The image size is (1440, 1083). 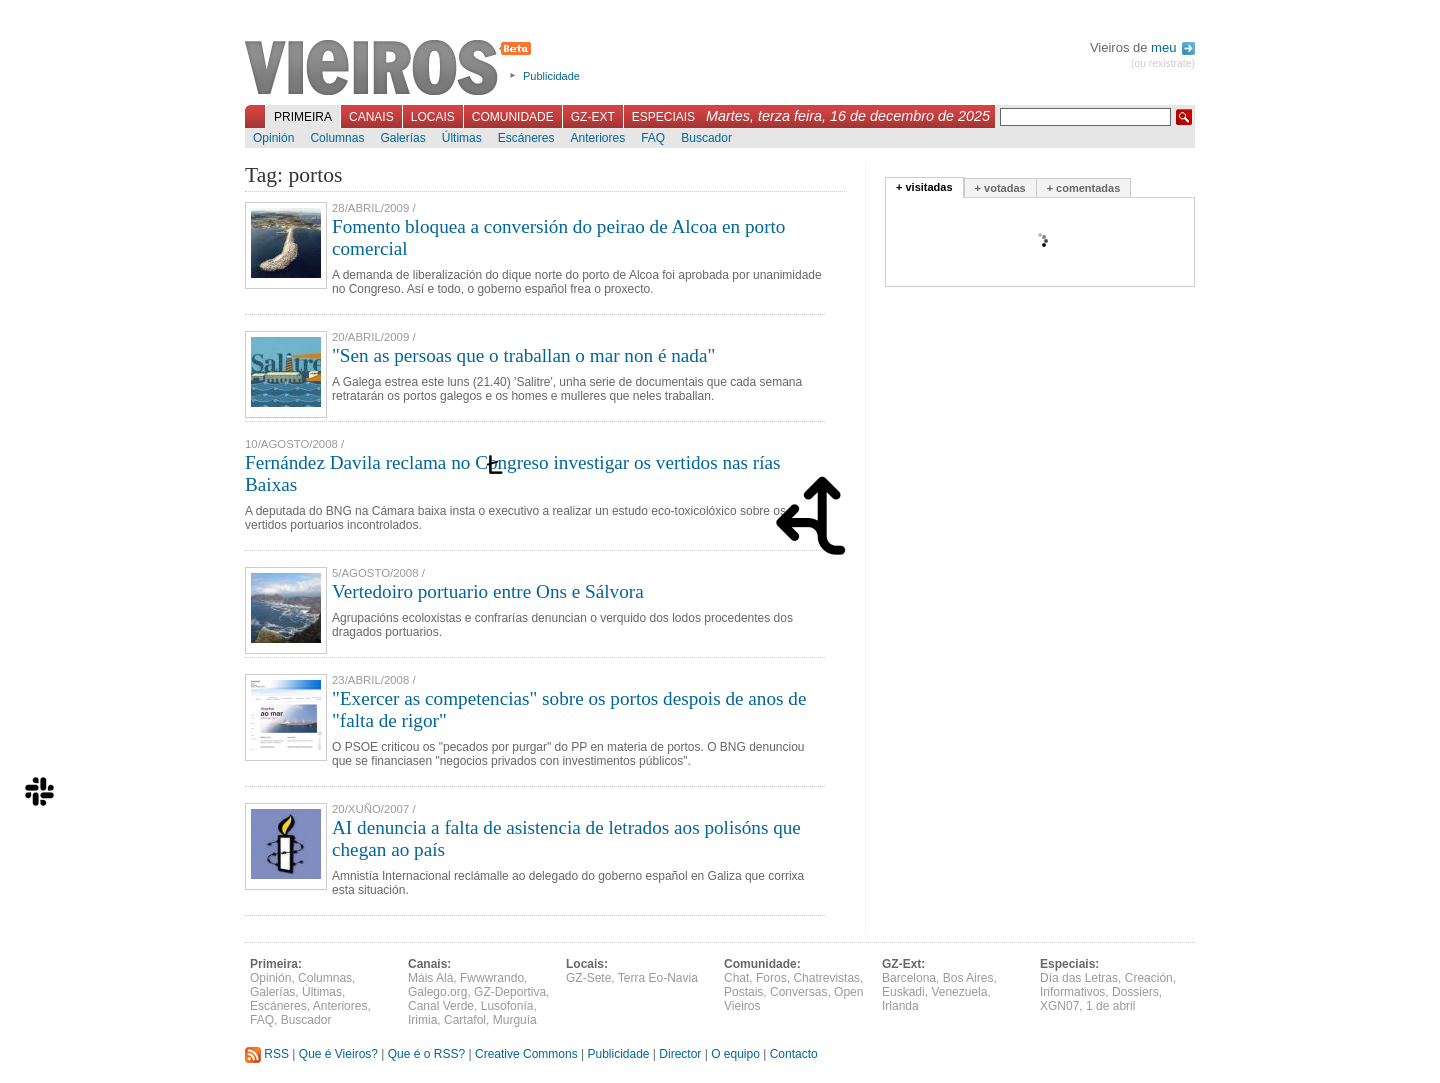 I want to click on split or branch content in multiple directions, so click(x=813, y=518).